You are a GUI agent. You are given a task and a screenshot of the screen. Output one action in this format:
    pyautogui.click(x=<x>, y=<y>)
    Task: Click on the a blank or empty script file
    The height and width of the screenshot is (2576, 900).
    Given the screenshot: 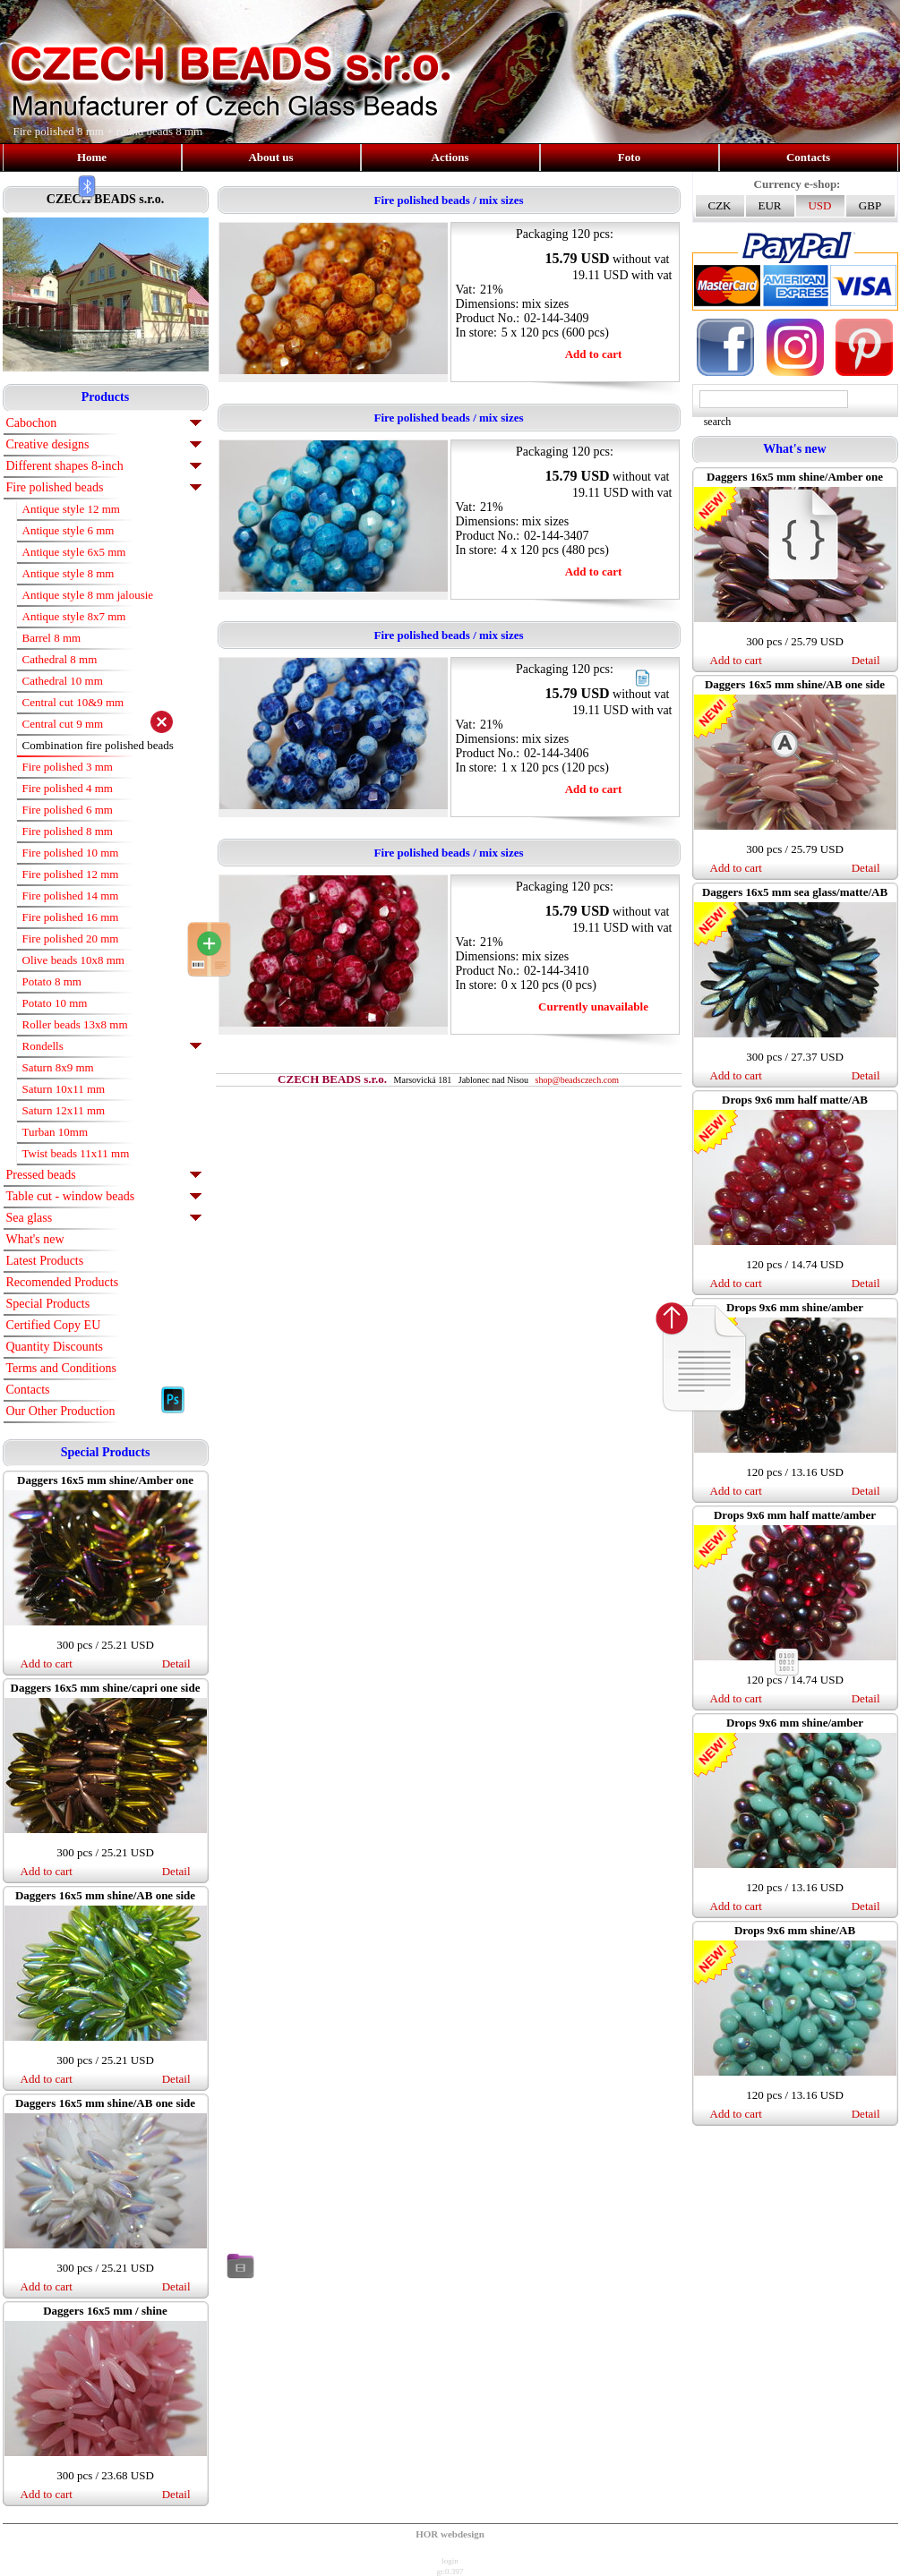 What is the action you would take?
    pyautogui.click(x=803, y=536)
    